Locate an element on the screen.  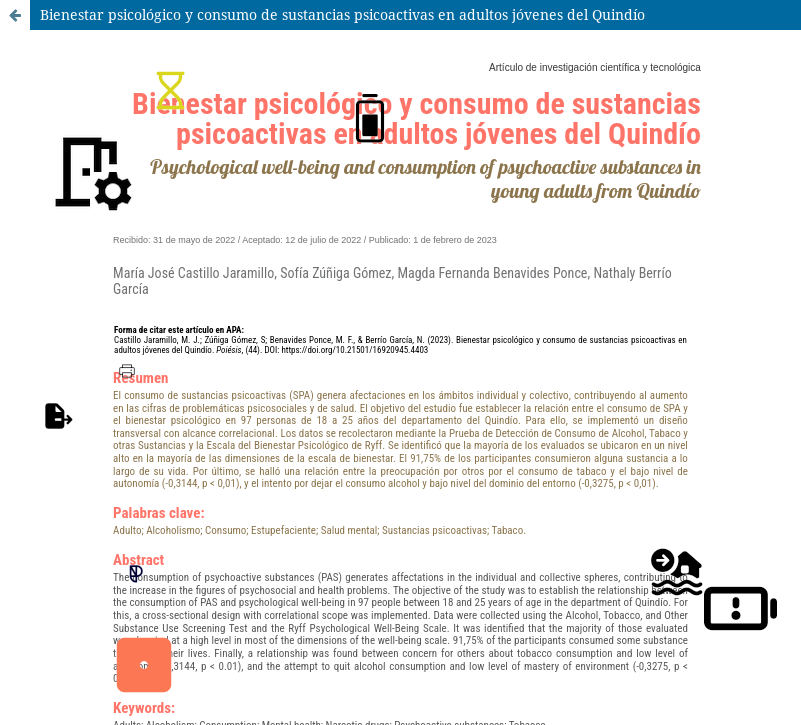
indicates loading or processing in progress is located at coordinates (170, 90).